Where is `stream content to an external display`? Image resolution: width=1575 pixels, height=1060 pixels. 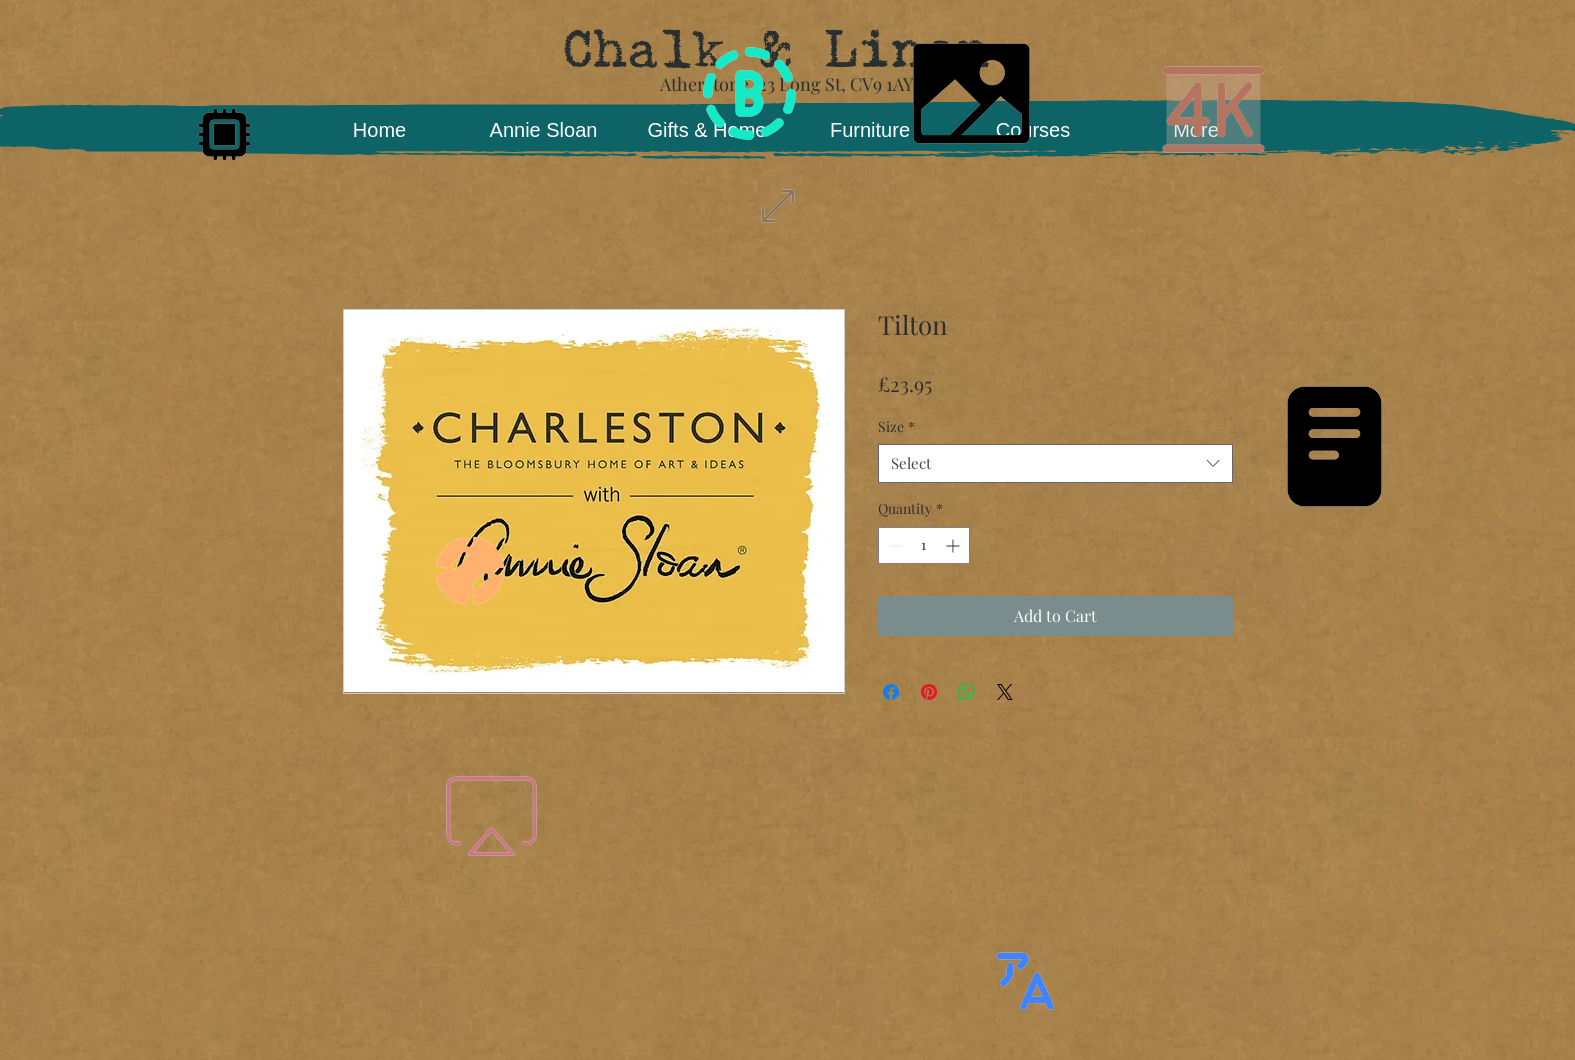 stream content to an external display is located at coordinates (491, 814).